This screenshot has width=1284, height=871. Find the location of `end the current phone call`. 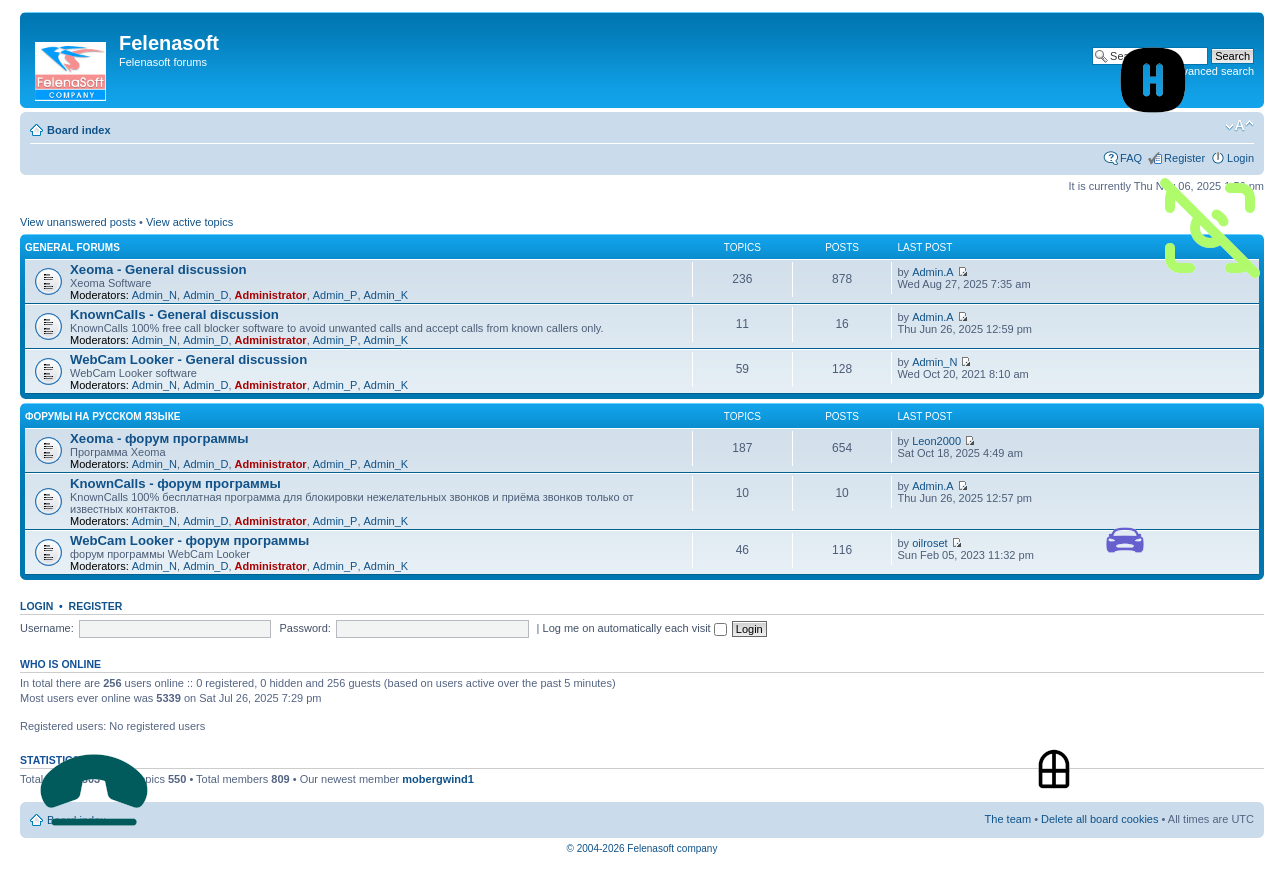

end the current phone call is located at coordinates (94, 790).